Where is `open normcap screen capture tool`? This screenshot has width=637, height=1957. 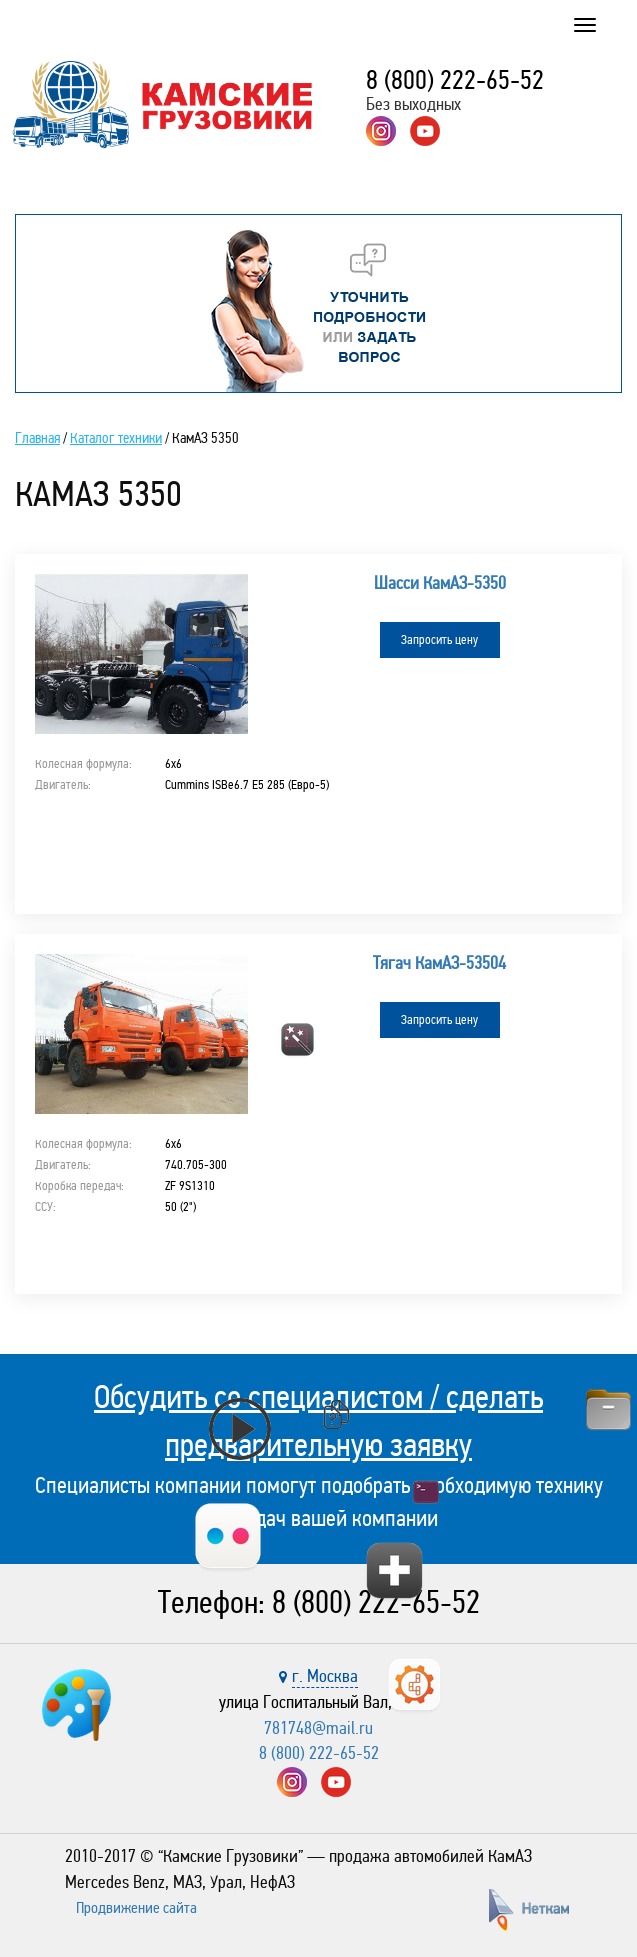 open normcap screen capture tool is located at coordinates (297, 1039).